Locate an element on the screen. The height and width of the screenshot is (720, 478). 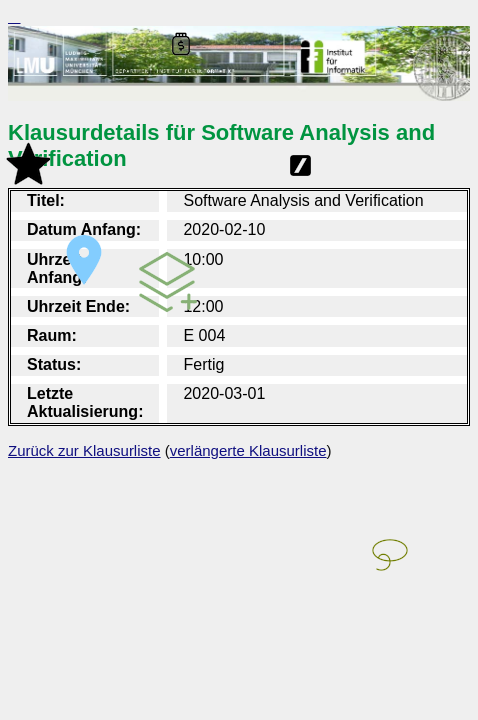
add a new layer to the stack is located at coordinates (167, 282).